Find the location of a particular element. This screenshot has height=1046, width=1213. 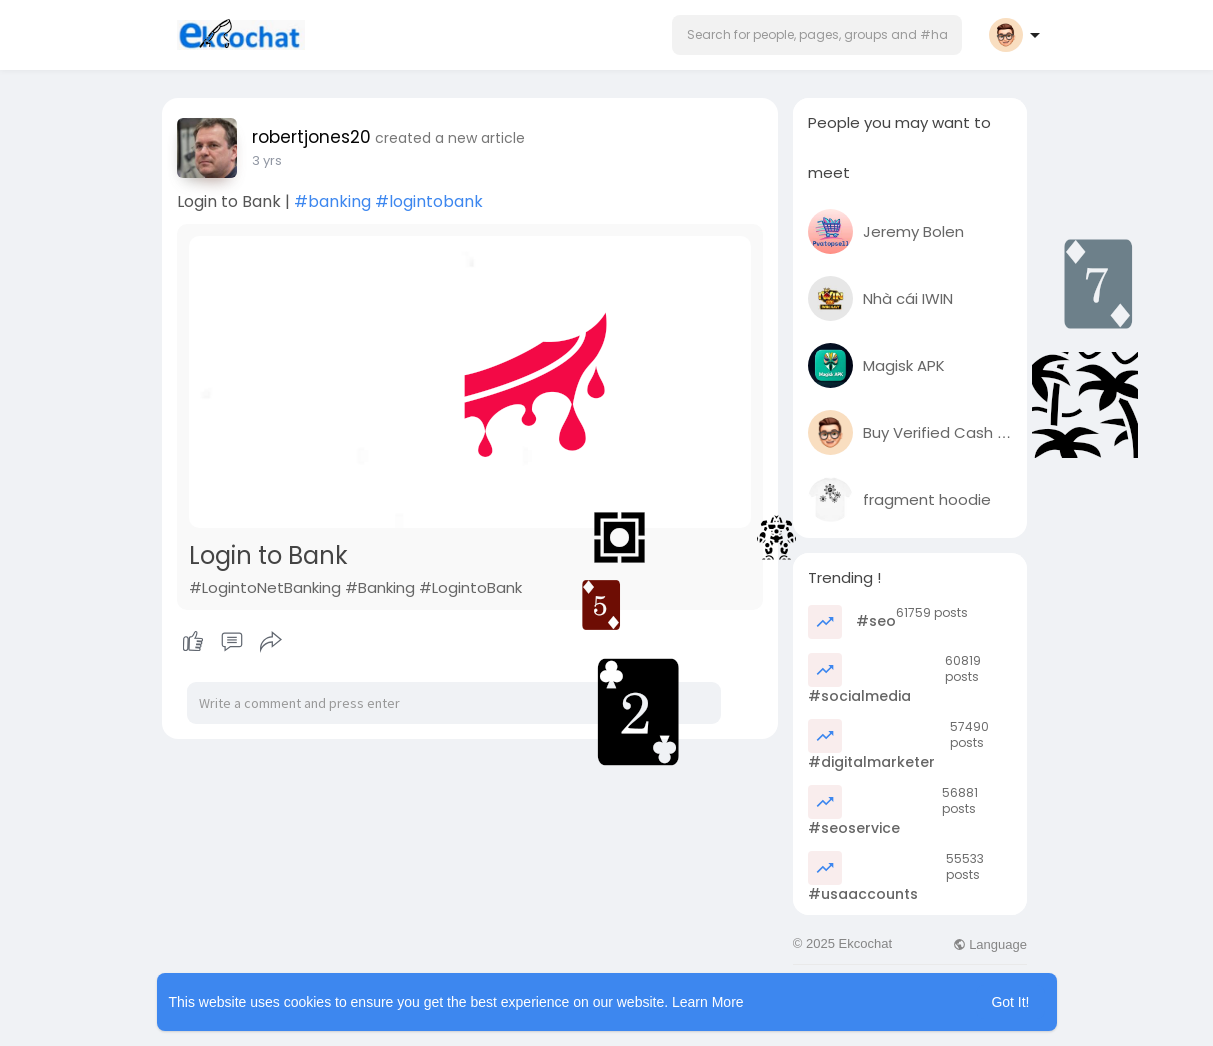

access robot or mech character selection is located at coordinates (776, 537).